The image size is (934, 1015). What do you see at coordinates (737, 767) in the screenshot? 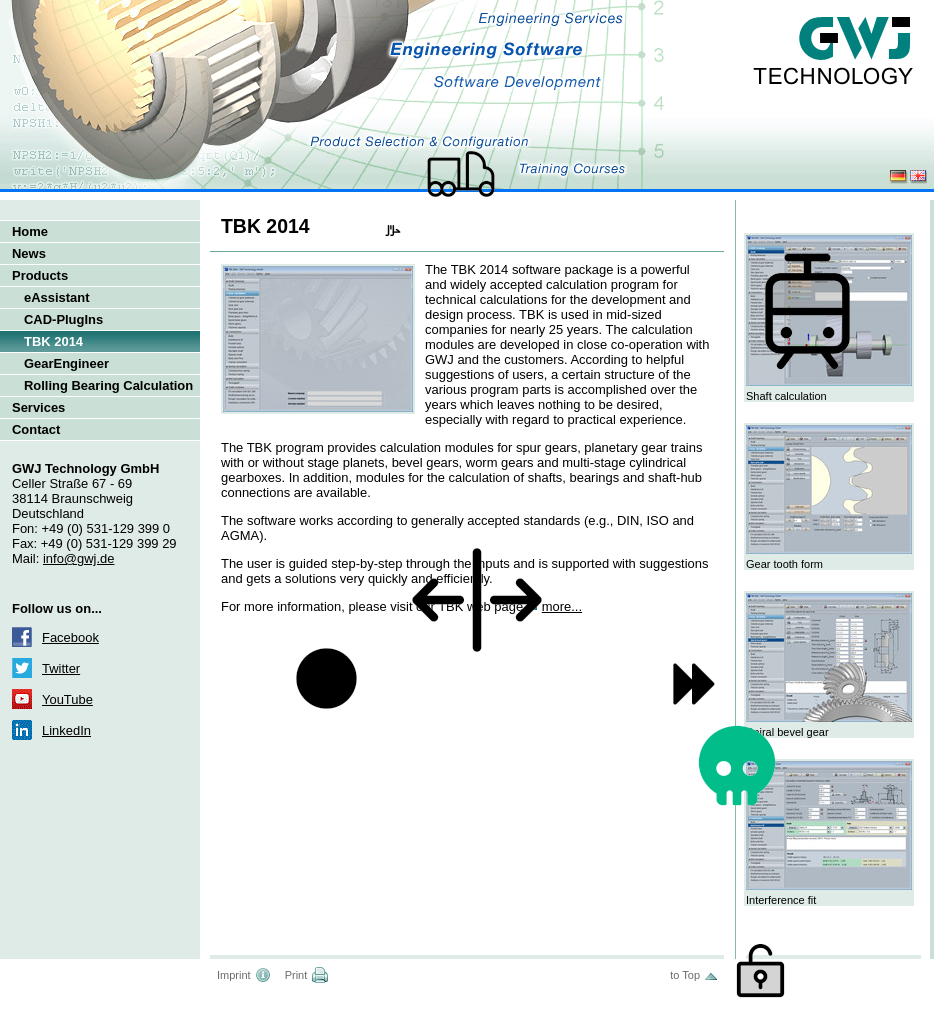
I see `indicates dangerous or harmful content` at bounding box center [737, 767].